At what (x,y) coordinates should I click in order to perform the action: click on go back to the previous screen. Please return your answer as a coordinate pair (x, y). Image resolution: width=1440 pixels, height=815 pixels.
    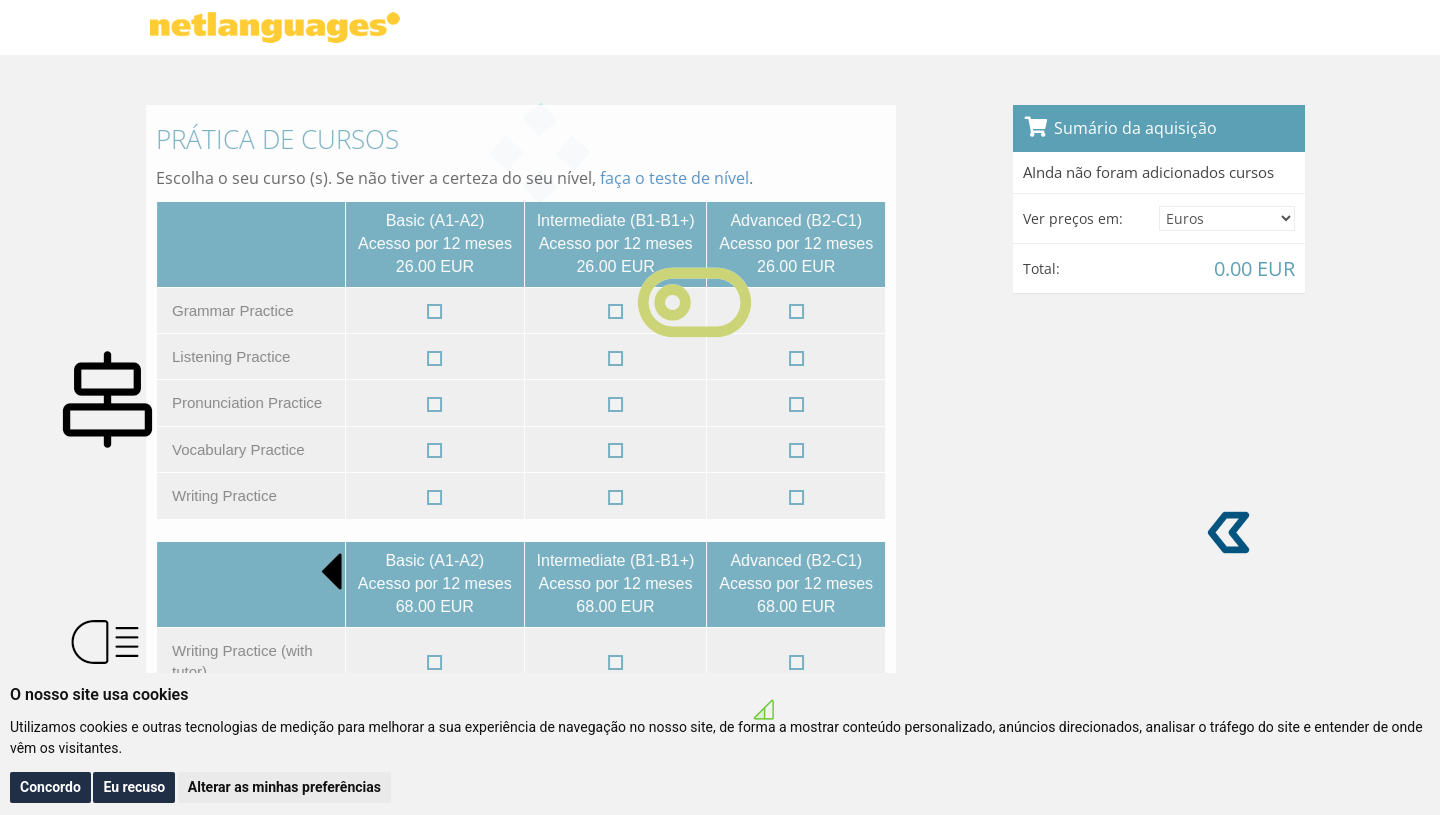
    Looking at the image, I should click on (333, 571).